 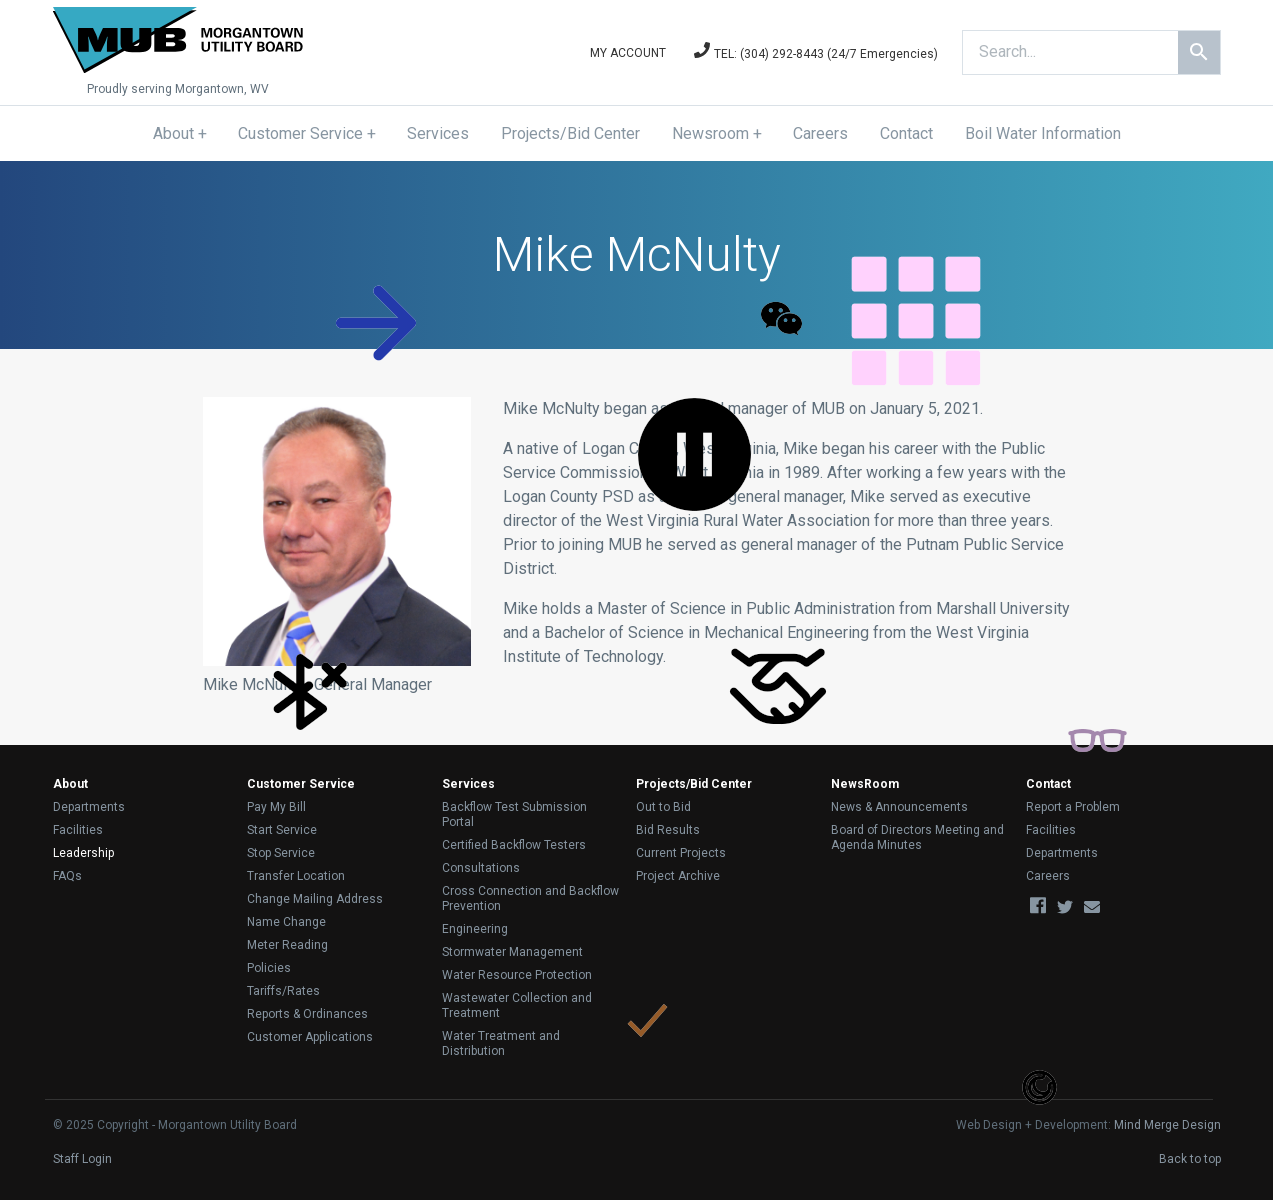 I want to click on bluetooth connection disabled or unavailable, so click(x=306, y=692).